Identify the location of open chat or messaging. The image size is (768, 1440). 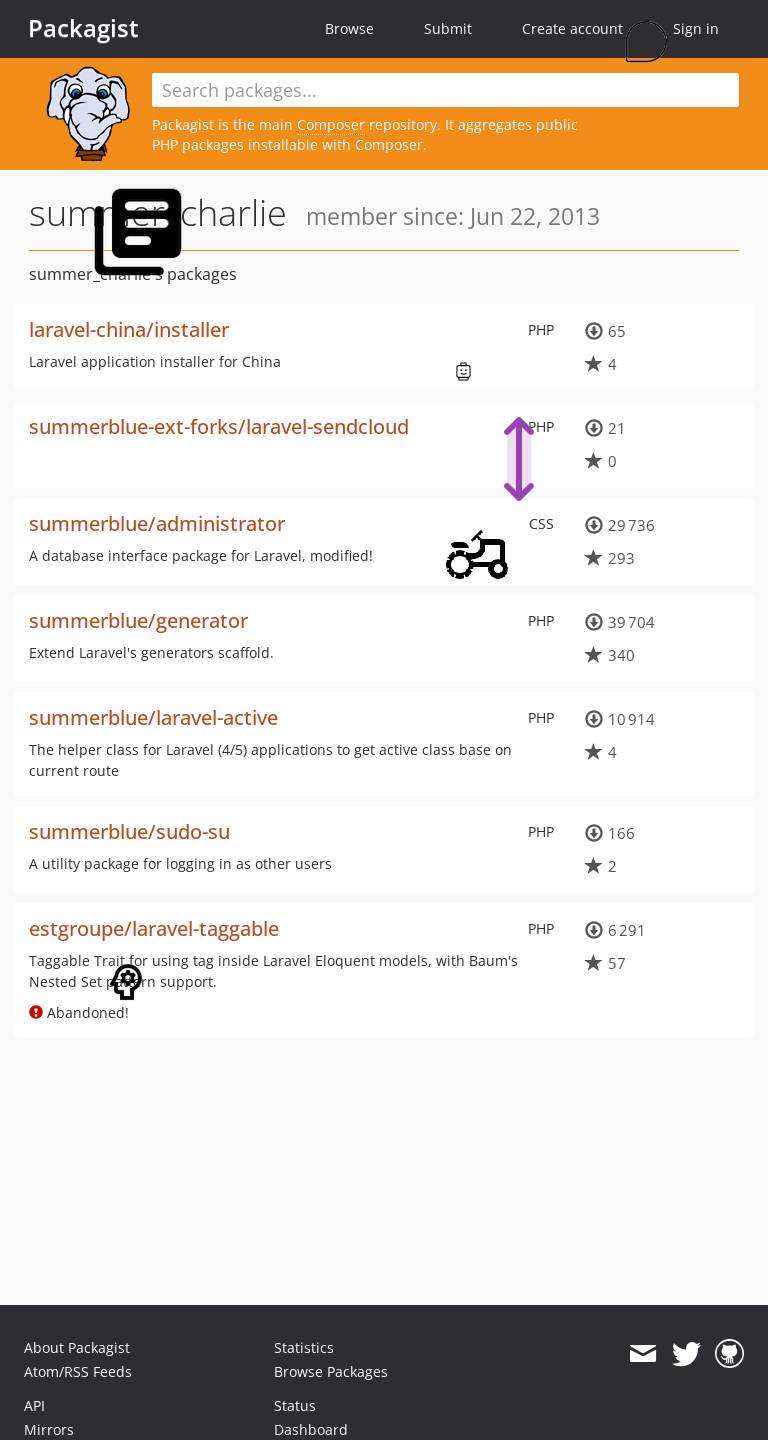
(645, 42).